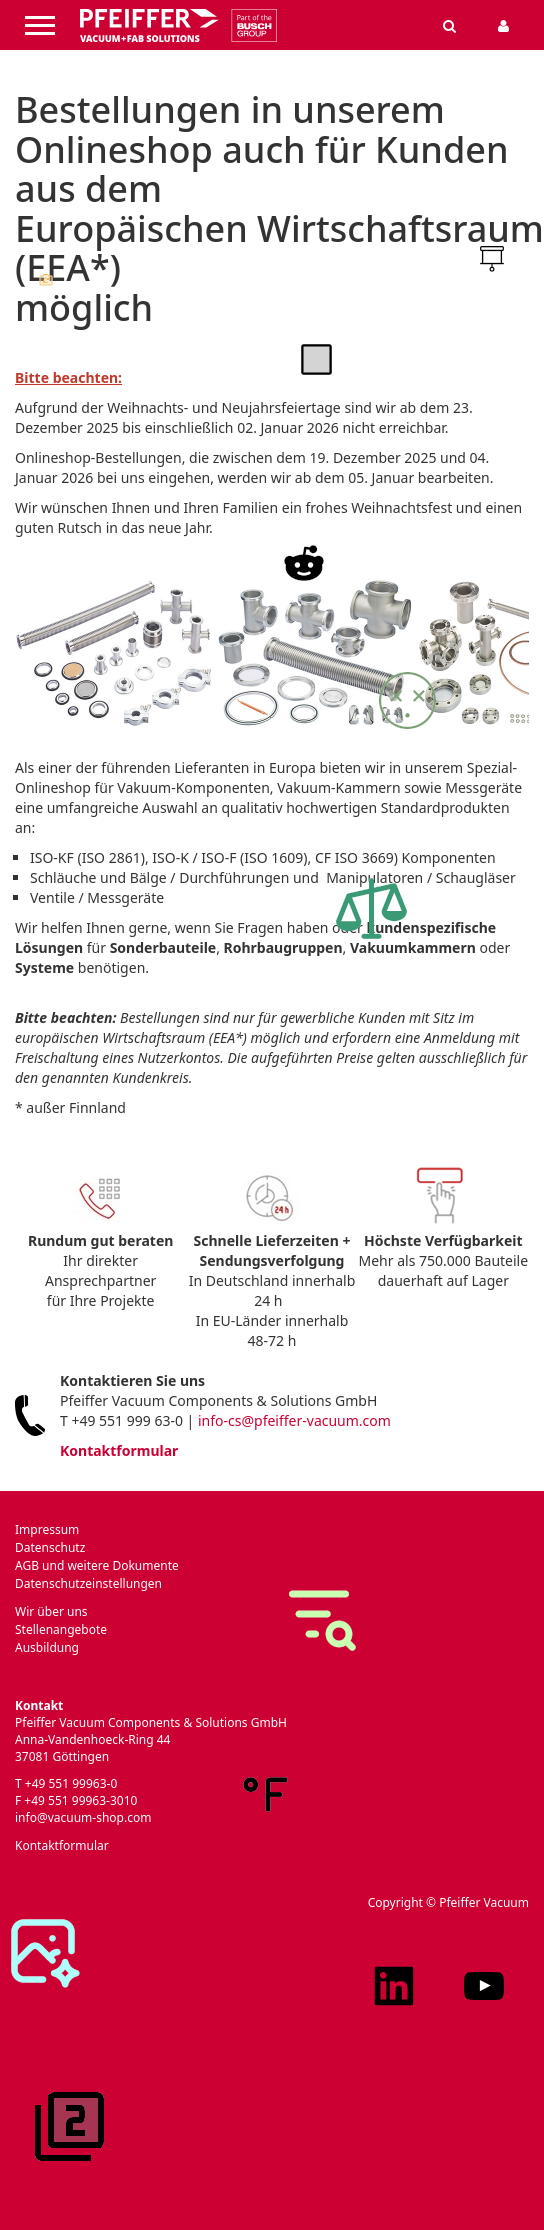 The width and height of the screenshot is (544, 2230). Describe the element at coordinates (319, 1614) in the screenshot. I see `search within filtered results` at that location.